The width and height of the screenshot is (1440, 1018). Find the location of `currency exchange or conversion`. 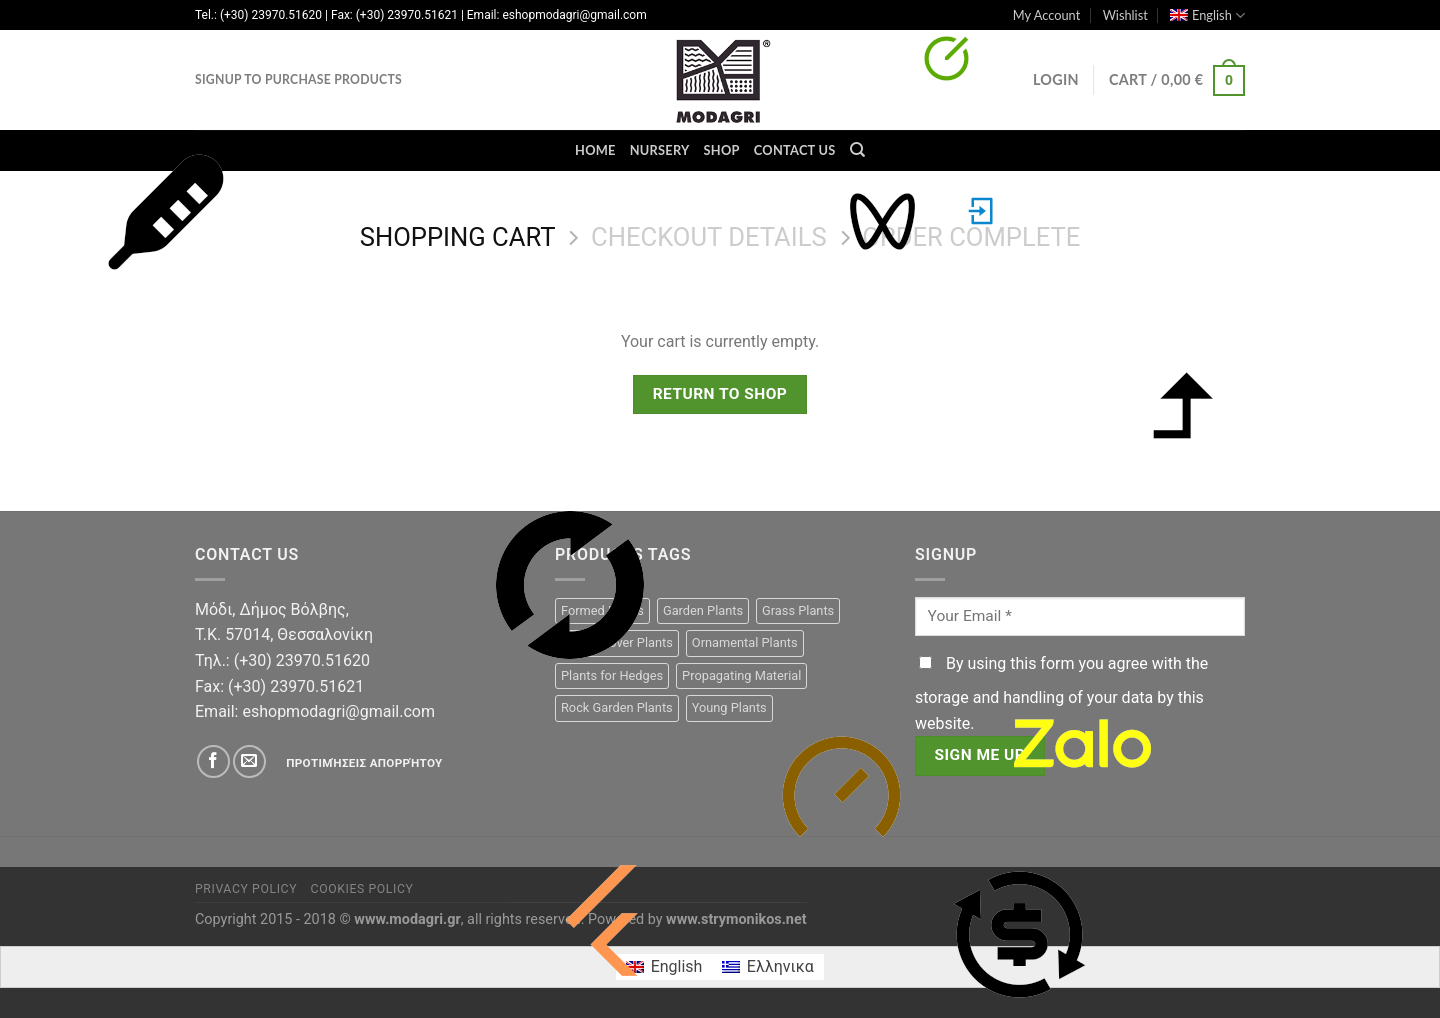

currency exchange or conversion is located at coordinates (1019, 934).